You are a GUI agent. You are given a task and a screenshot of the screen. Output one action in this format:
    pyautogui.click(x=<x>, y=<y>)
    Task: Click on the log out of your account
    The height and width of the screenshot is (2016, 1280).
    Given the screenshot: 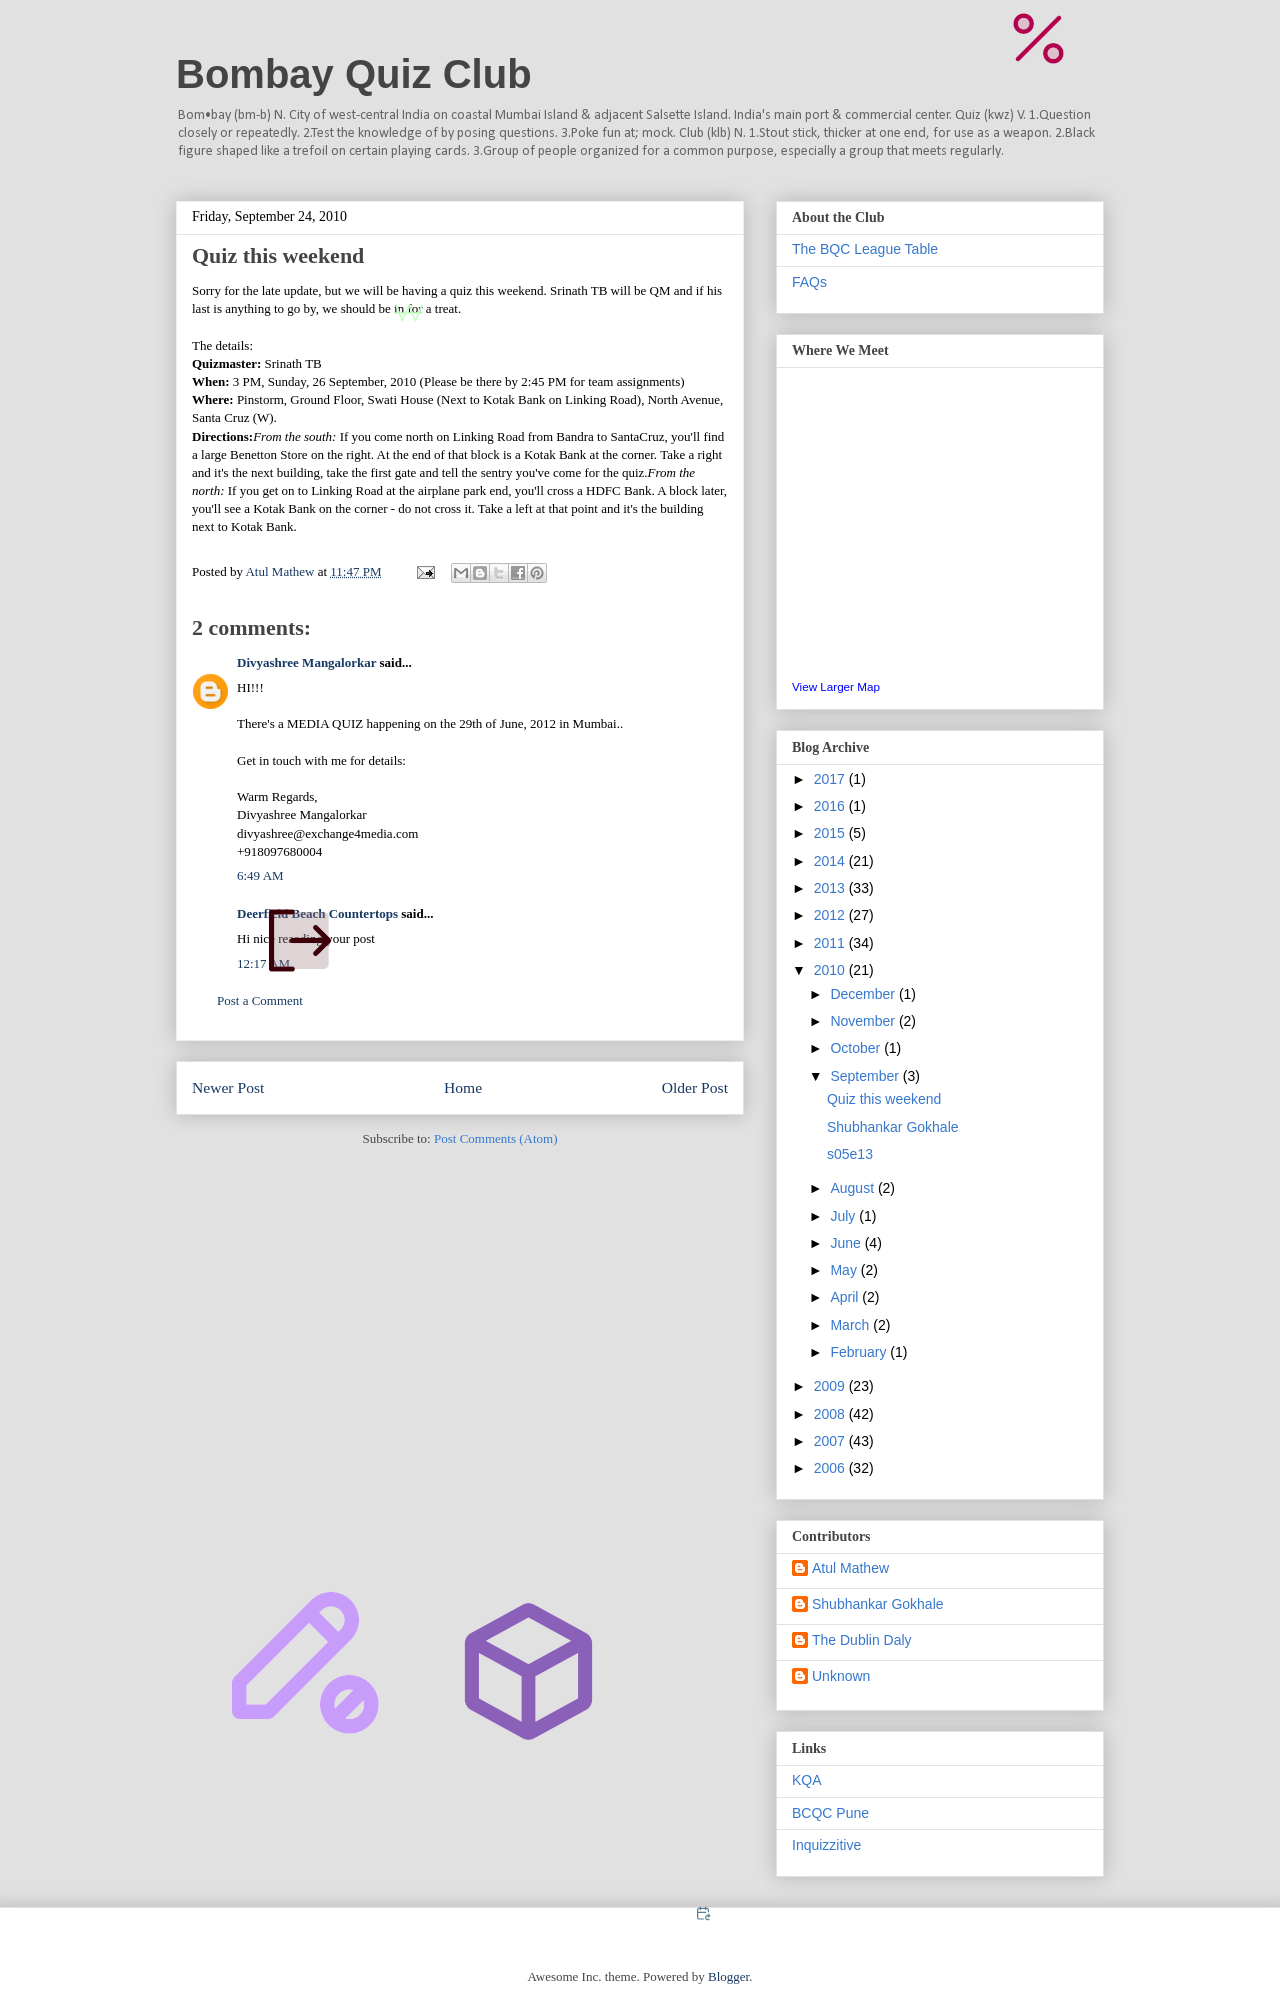 What is the action you would take?
    pyautogui.click(x=297, y=940)
    